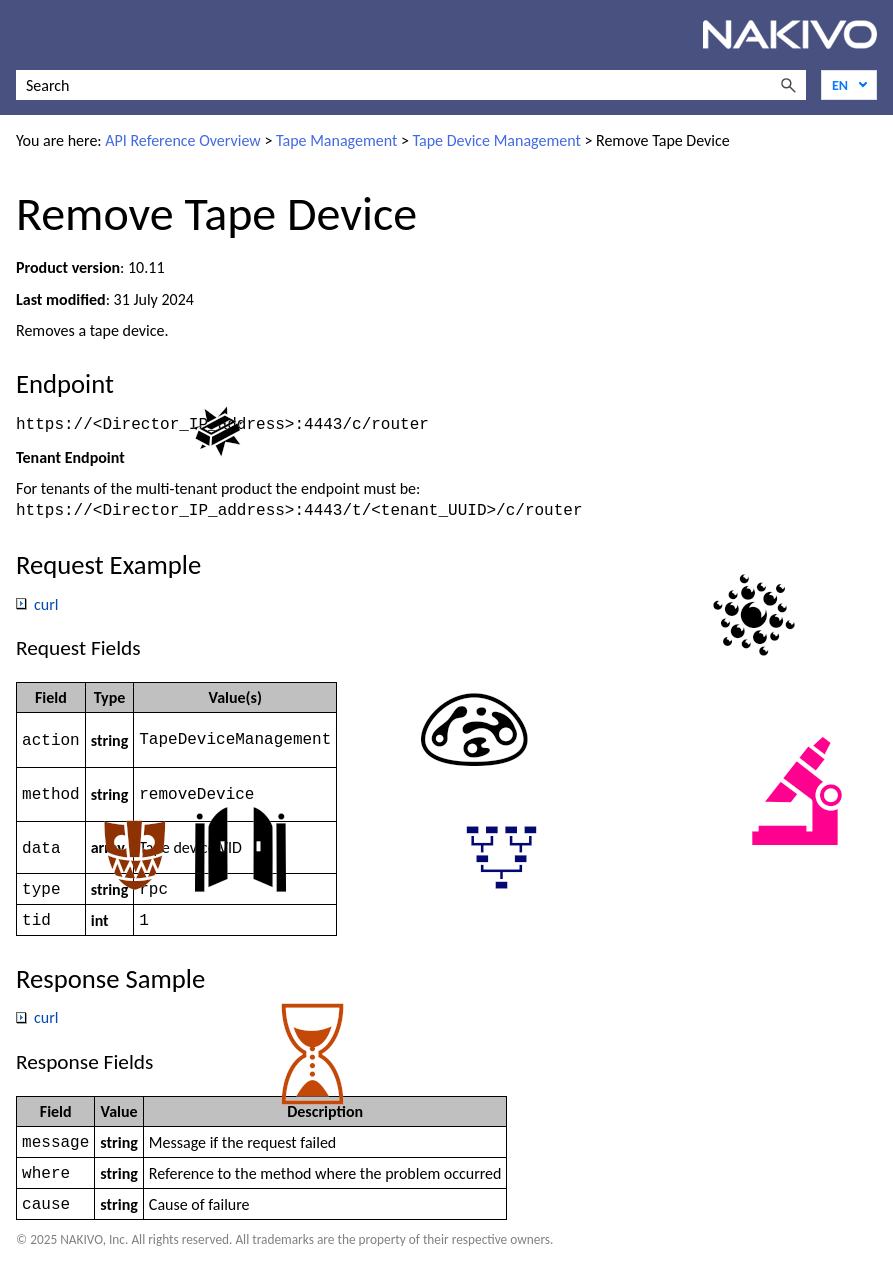  What do you see at coordinates (754, 615) in the screenshot?
I see `decorative pattern or visual effect option` at bounding box center [754, 615].